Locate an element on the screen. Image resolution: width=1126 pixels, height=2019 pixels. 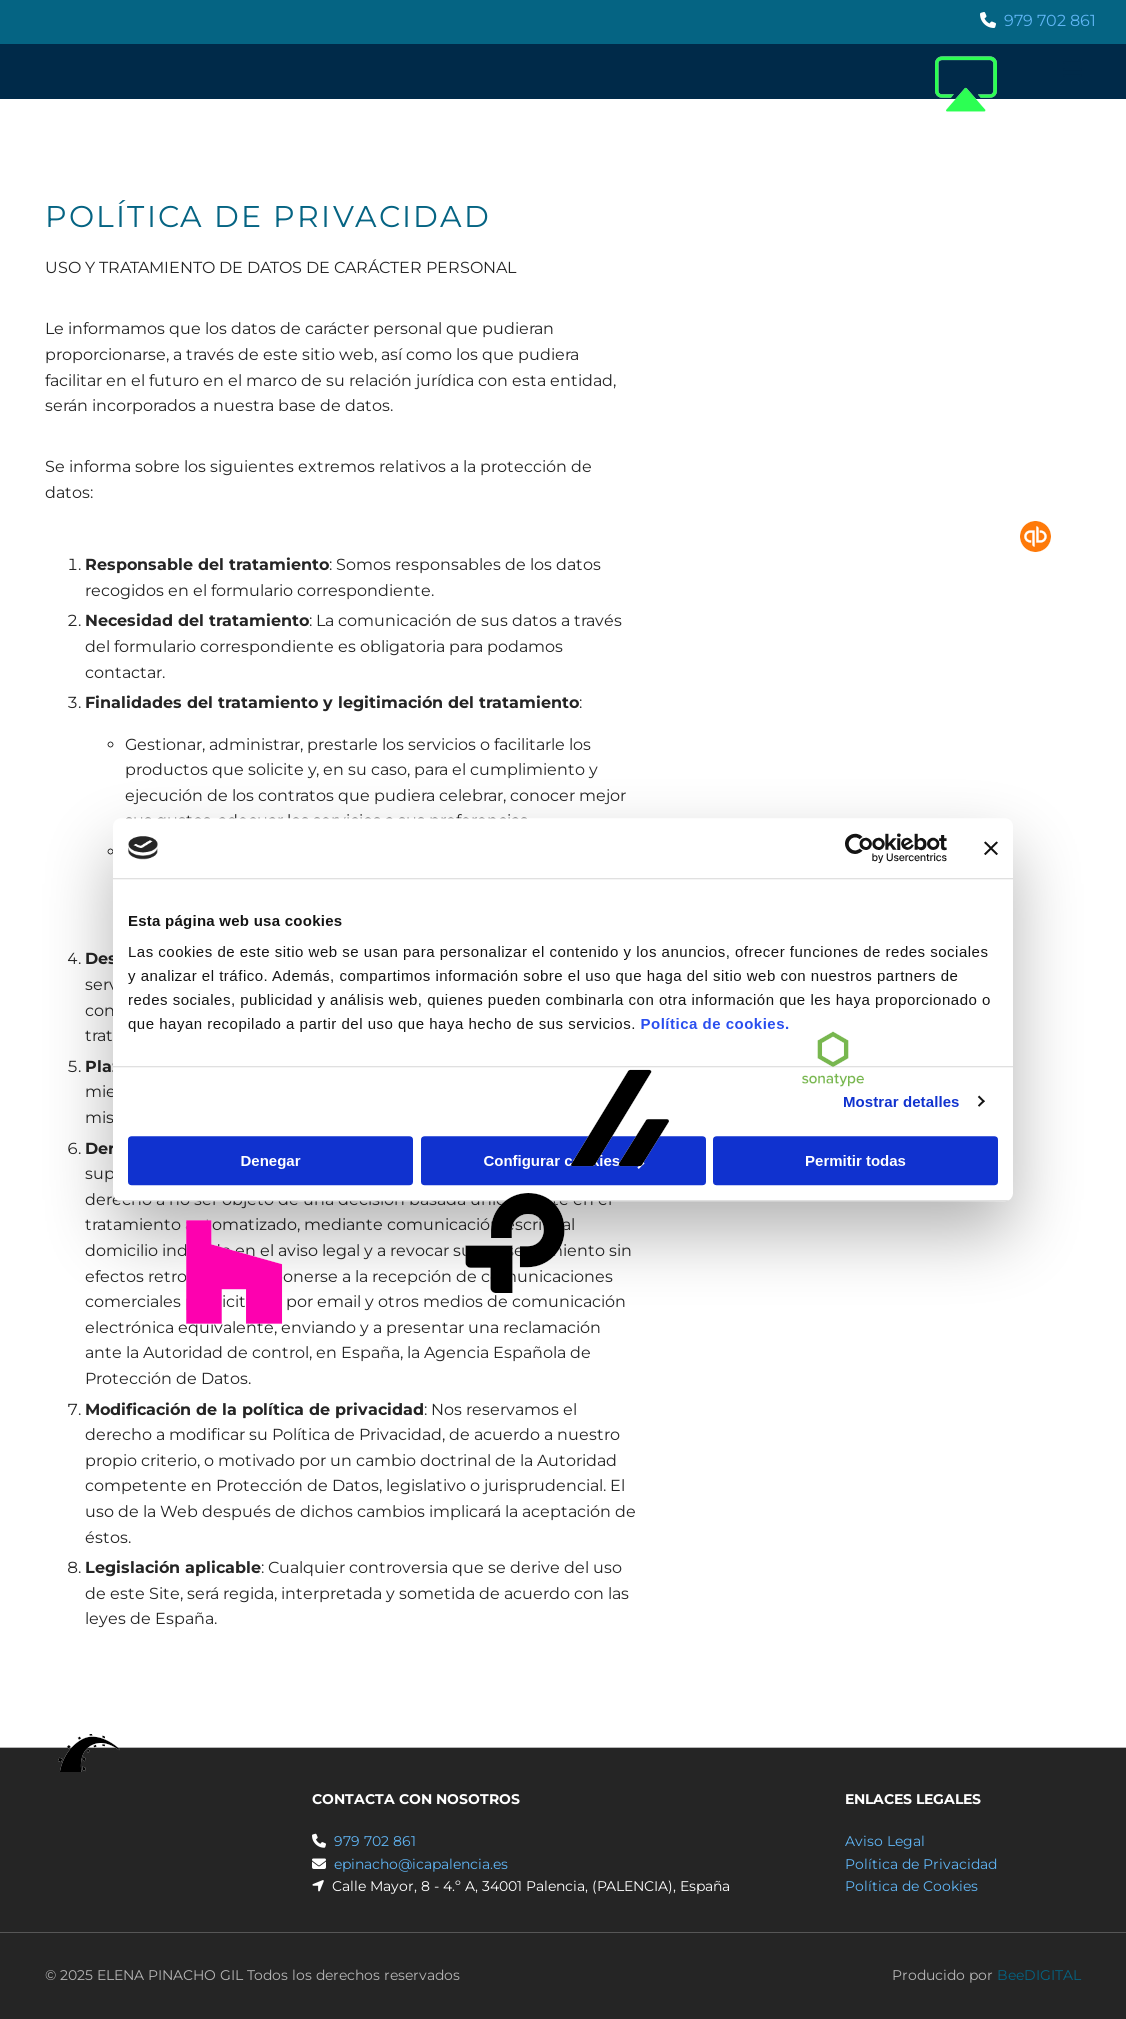
open zenn platform is located at coordinates (620, 1118).